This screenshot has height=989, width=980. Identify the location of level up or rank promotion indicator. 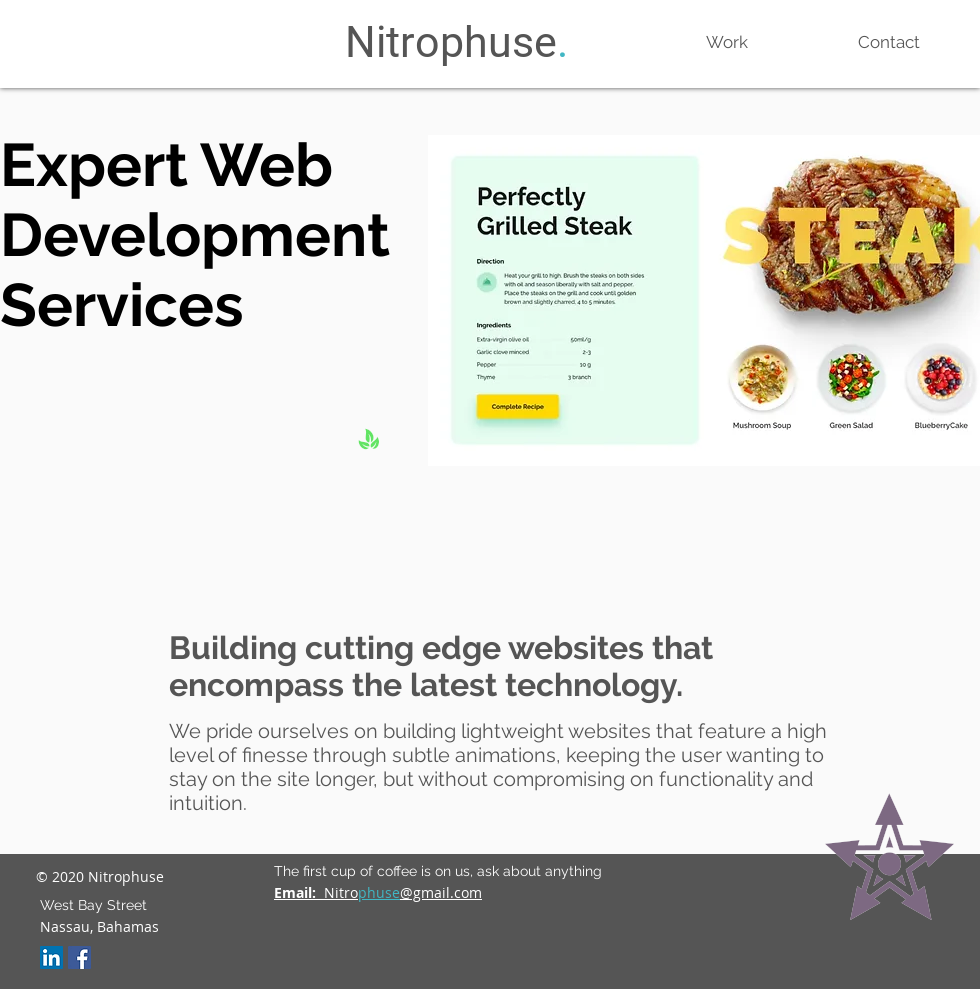
(890, 858).